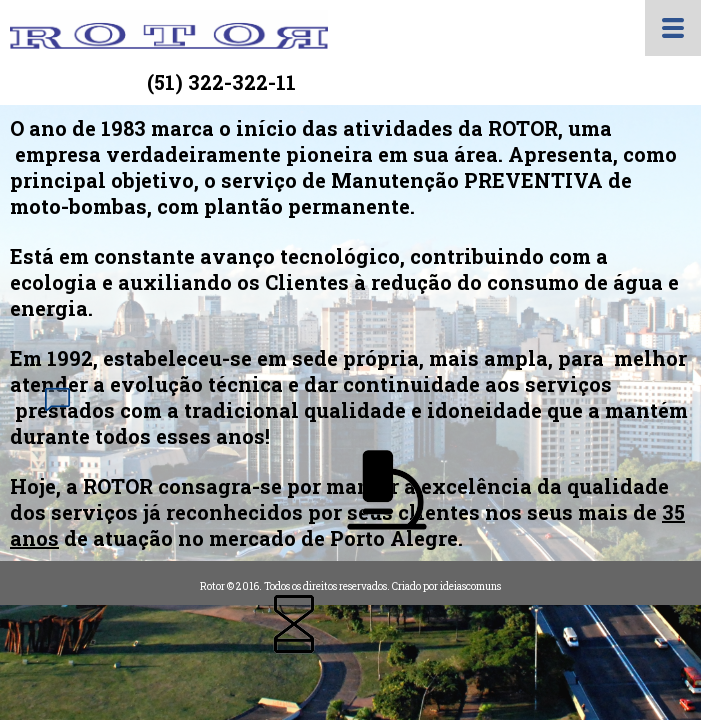  What do you see at coordinates (57, 397) in the screenshot?
I see `open chat or messaging` at bounding box center [57, 397].